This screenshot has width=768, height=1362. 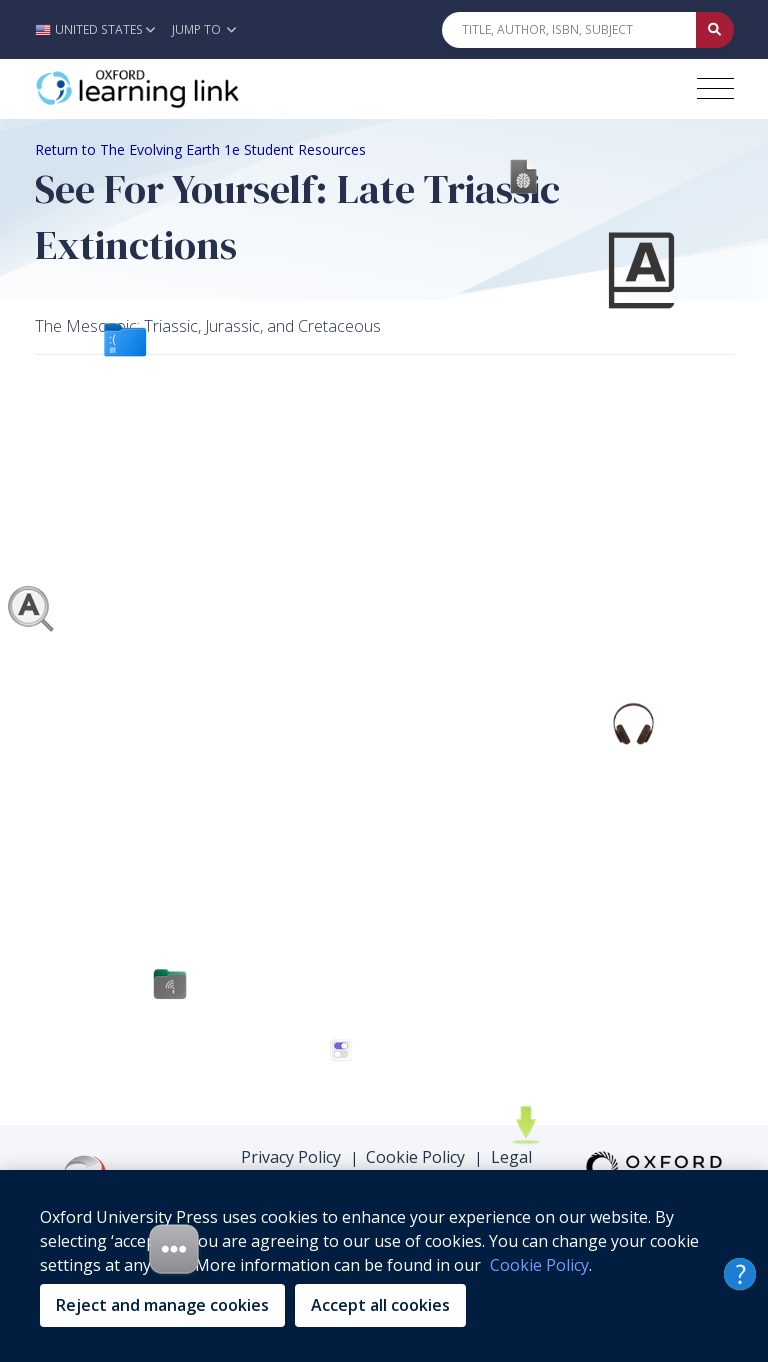 What do you see at coordinates (633, 724) in the screenshot?
I see `connect bluetooth headphones` at bounding box center [633, 724].